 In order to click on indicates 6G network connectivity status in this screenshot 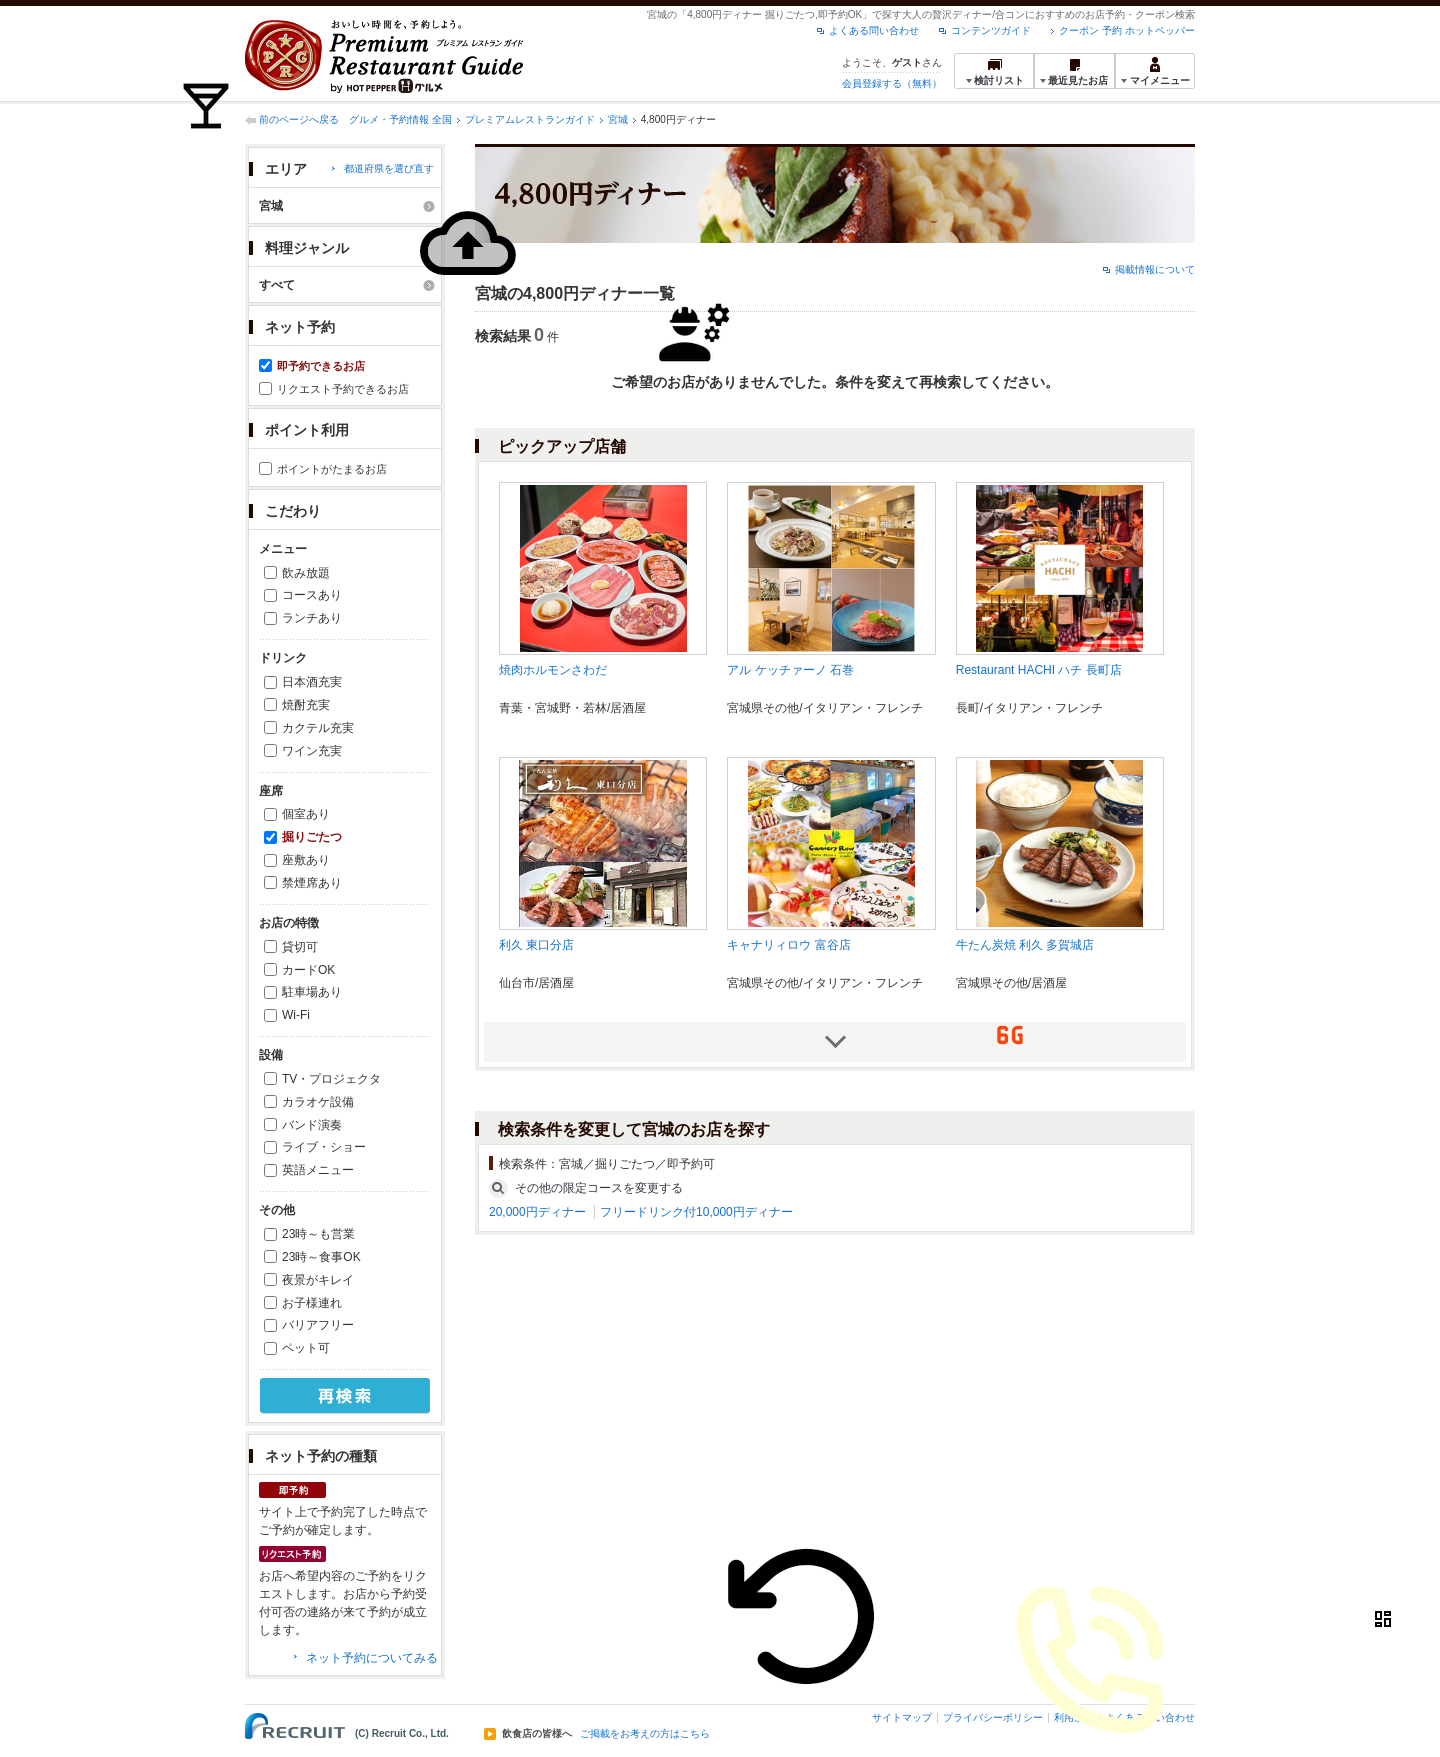, I will do `click(1010, 1035)`.